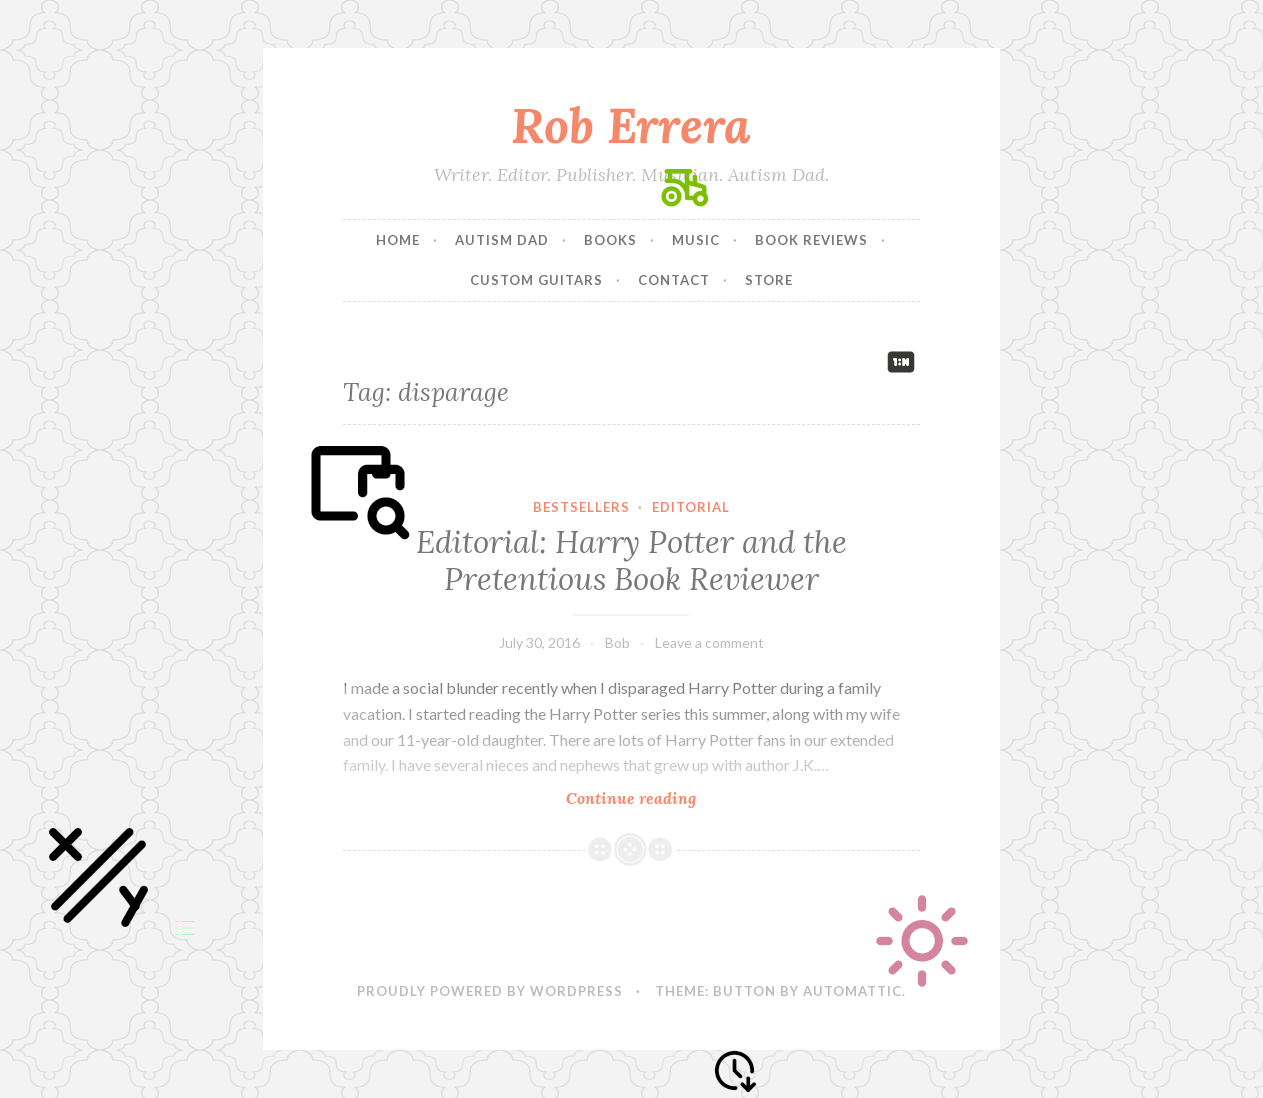 Image resolution: width=1263 pixels, height=1098 pixels. What do you see at coordinates (98, 877) in the screenshot?
I see `perform floor division operation (x ÷ y rounded down)` at bounding box center [98, 877].